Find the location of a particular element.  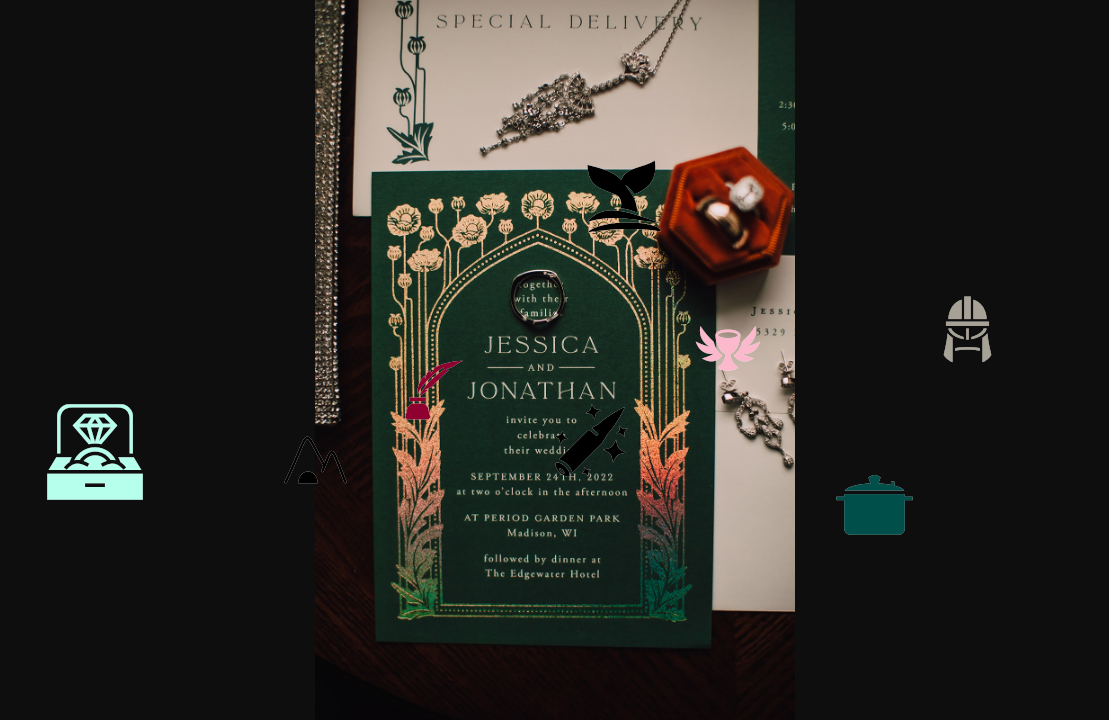

select light armor class is located at coordinates (967, 329).